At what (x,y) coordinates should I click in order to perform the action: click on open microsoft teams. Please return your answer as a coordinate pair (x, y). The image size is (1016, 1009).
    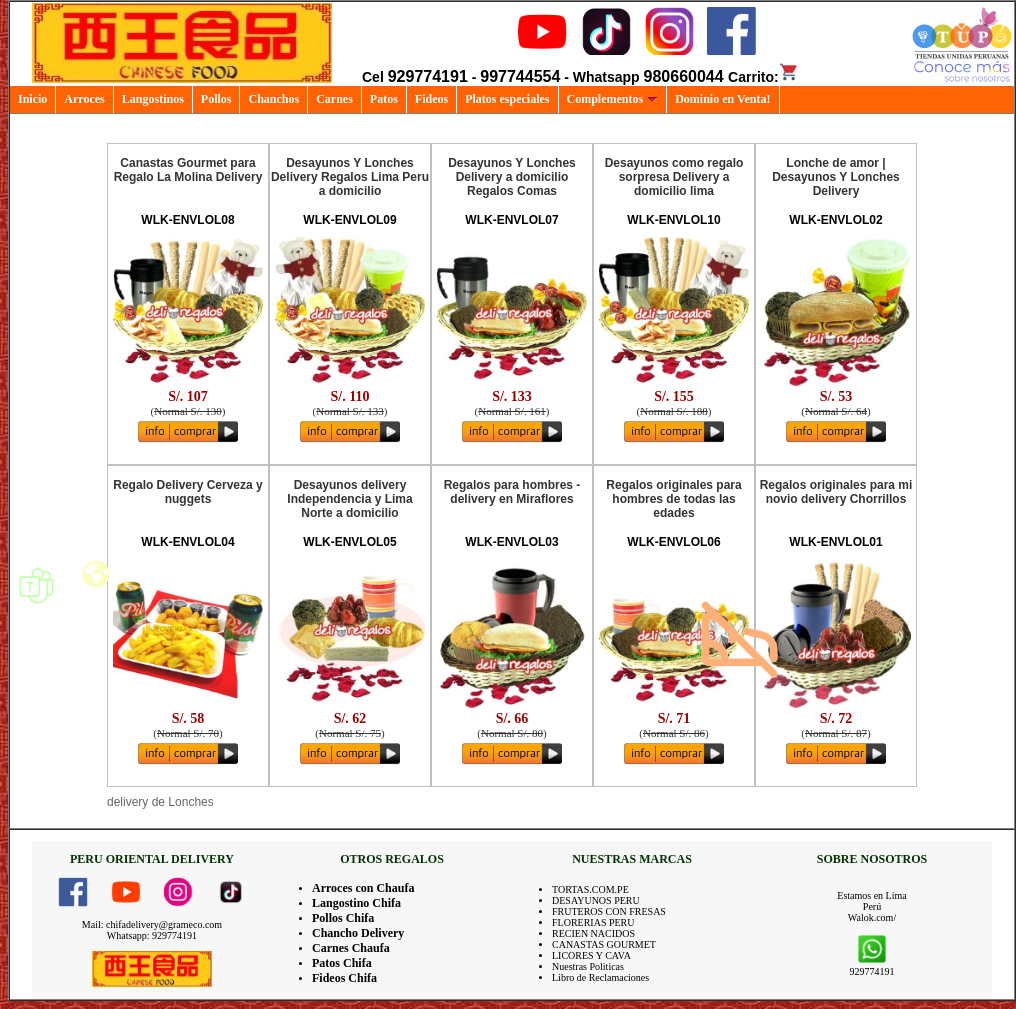
    Looking at the image, I should click on (36, 586).